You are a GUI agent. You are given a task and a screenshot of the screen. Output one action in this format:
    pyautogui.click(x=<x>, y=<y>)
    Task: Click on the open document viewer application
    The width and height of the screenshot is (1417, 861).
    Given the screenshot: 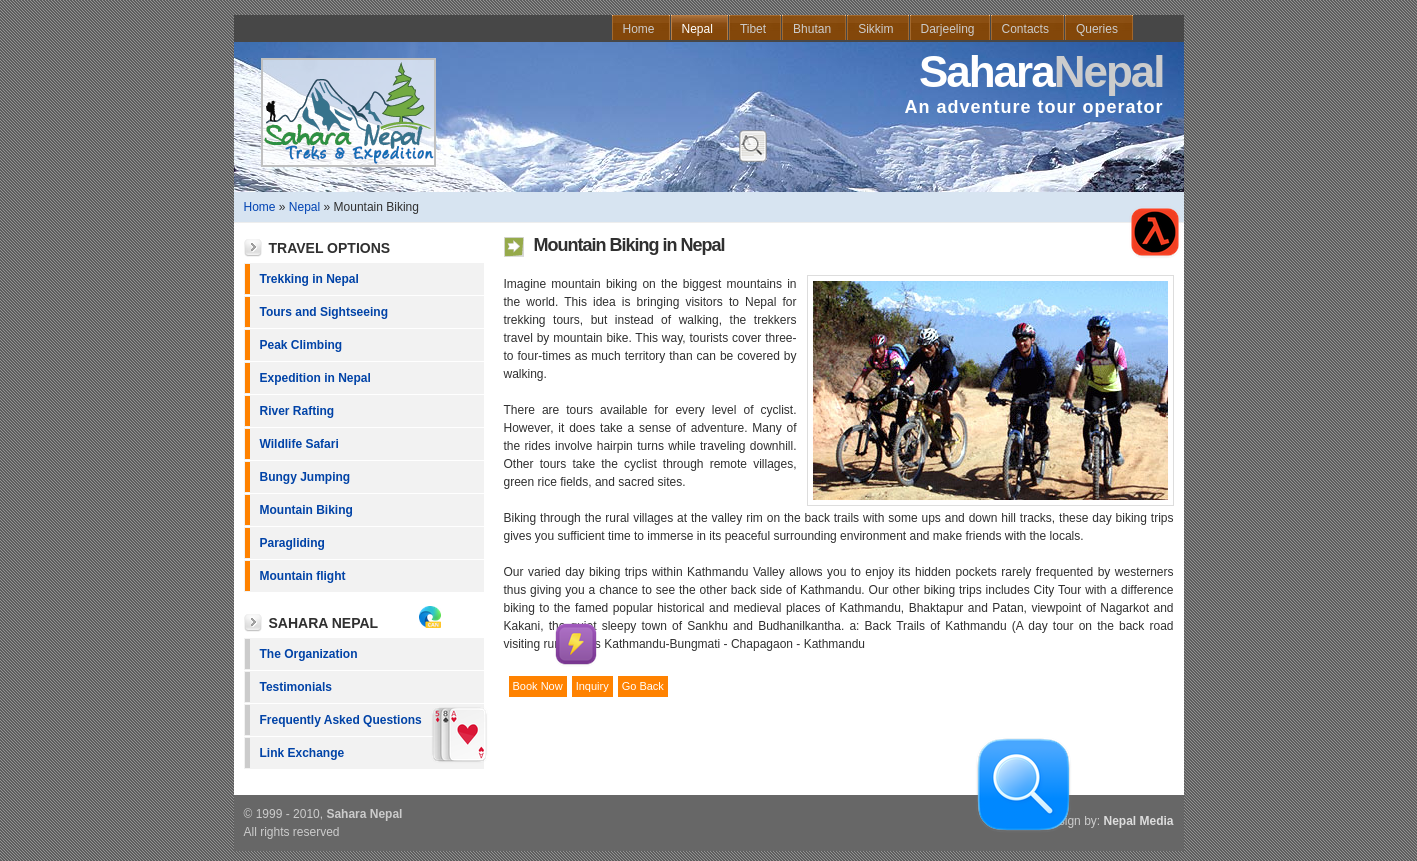 What is the action you would take?
    pyautogui.click(x=753, y=146)
    